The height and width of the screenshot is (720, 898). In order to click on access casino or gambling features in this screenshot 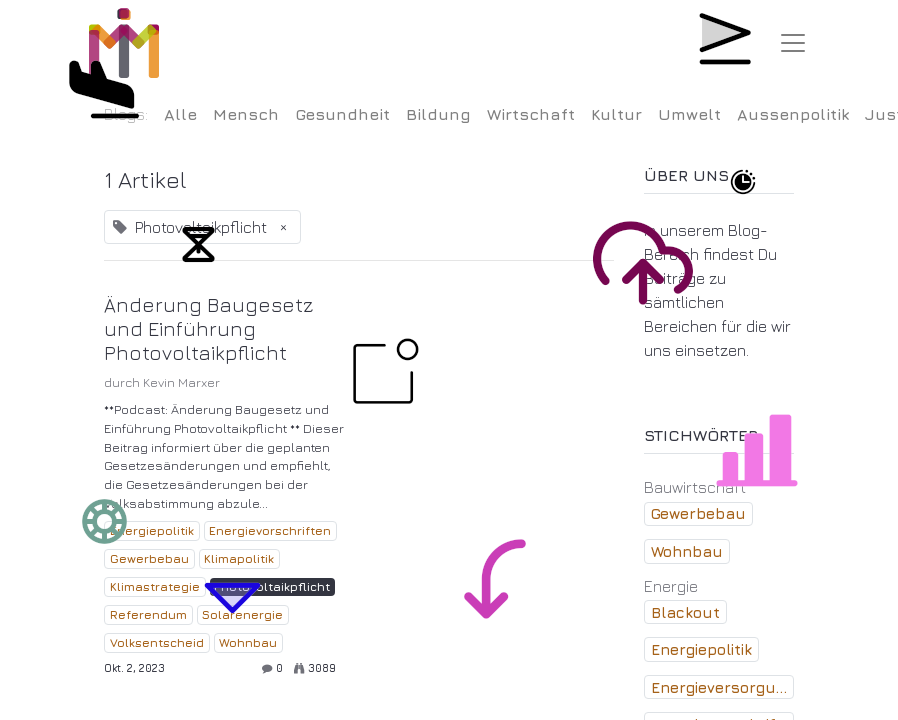, I will do `click(104, 521)`.